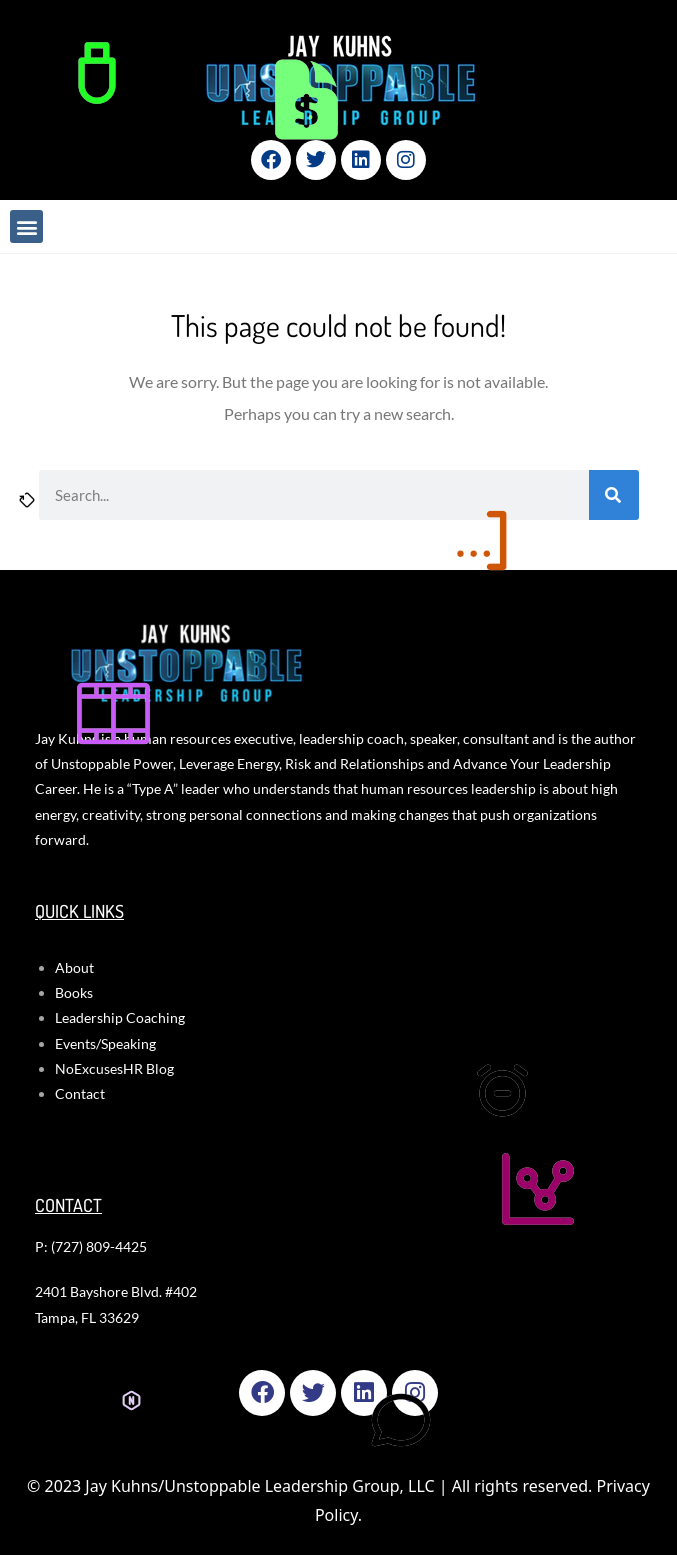 The width and height of the screenshot is (677, 1555). I want to click on rotate image or element, so click(27, 500).